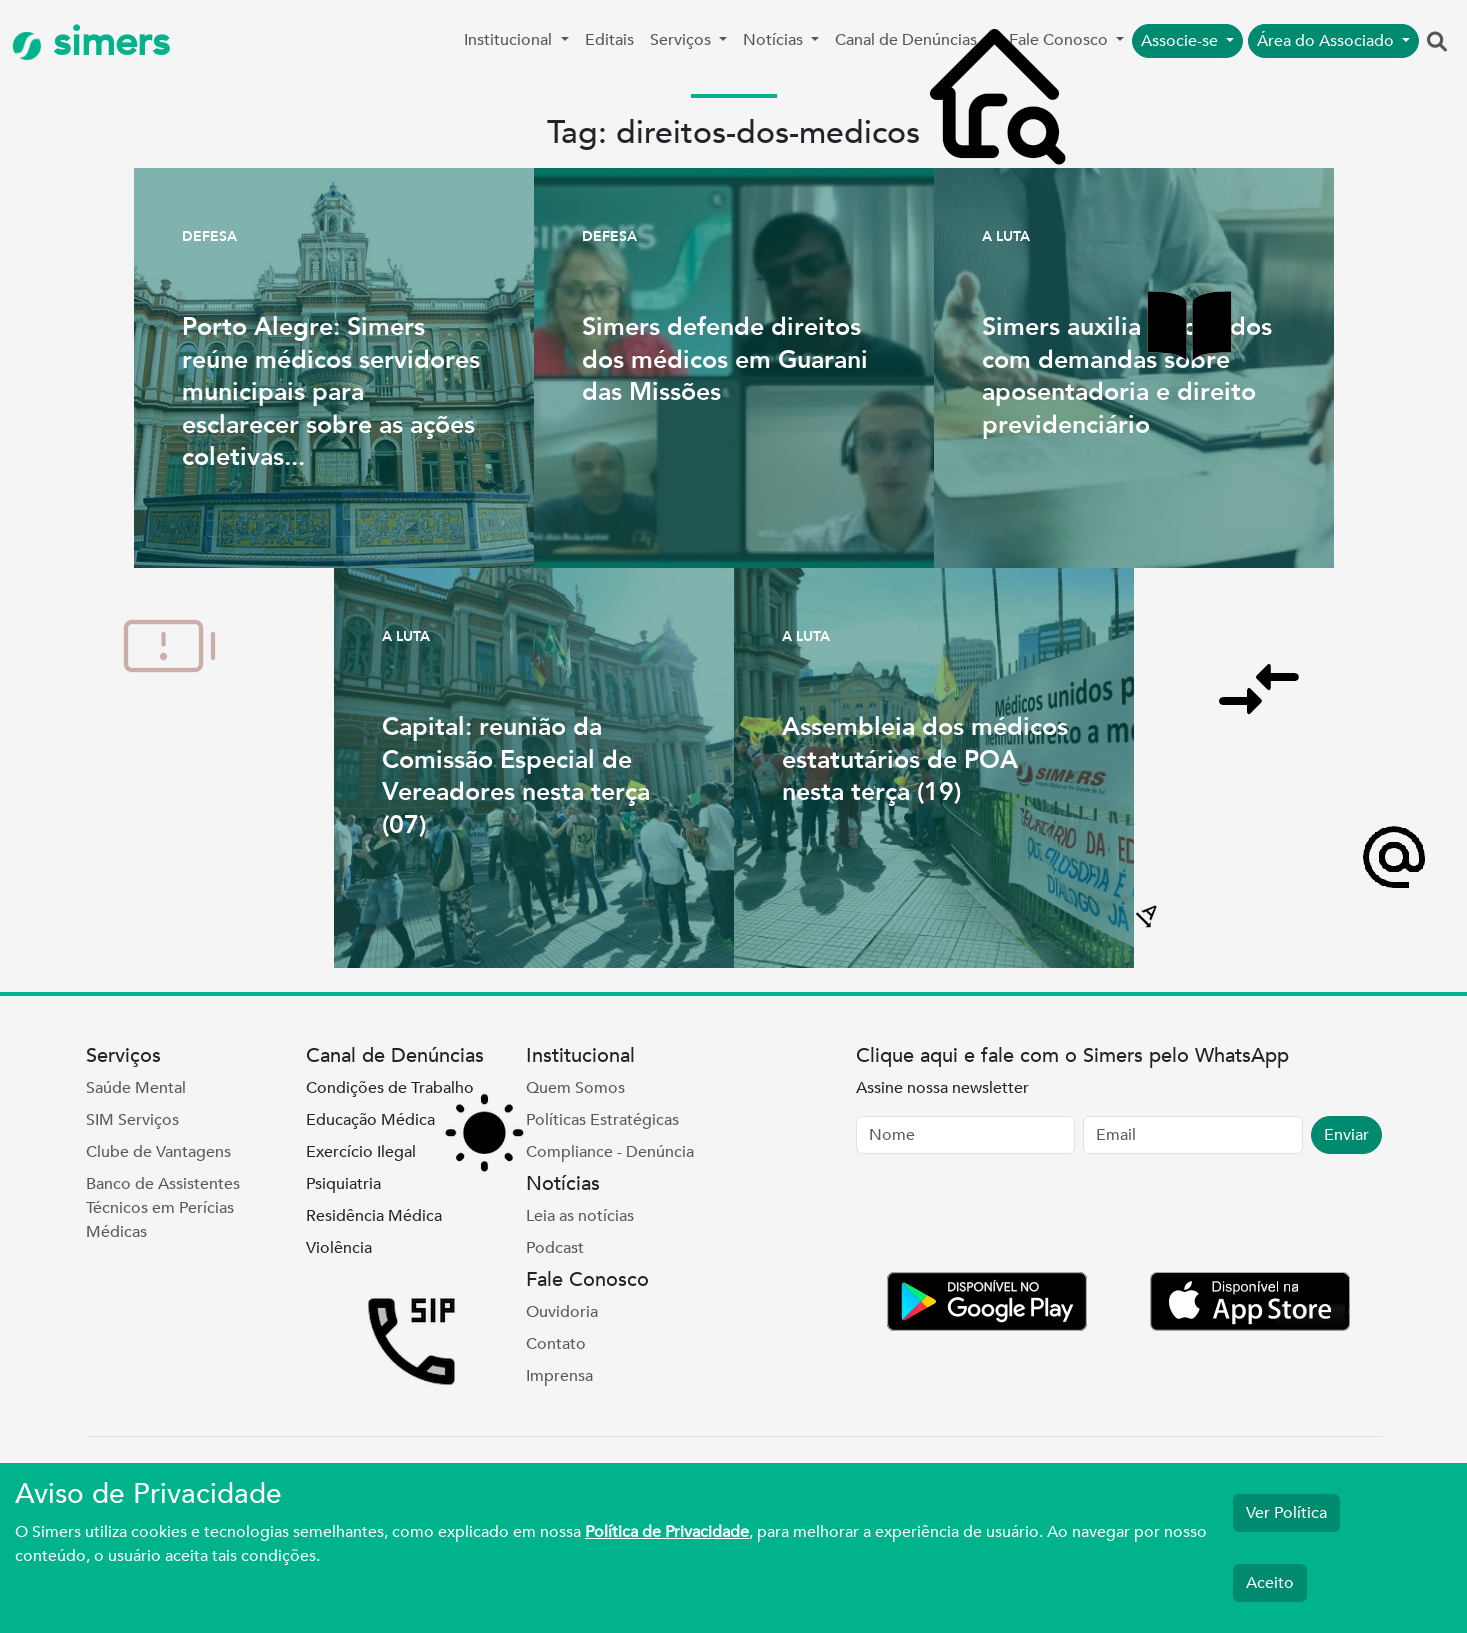 The image size is (1467, 1633). I want to click on indicates low battery warning, so click(168, 646).